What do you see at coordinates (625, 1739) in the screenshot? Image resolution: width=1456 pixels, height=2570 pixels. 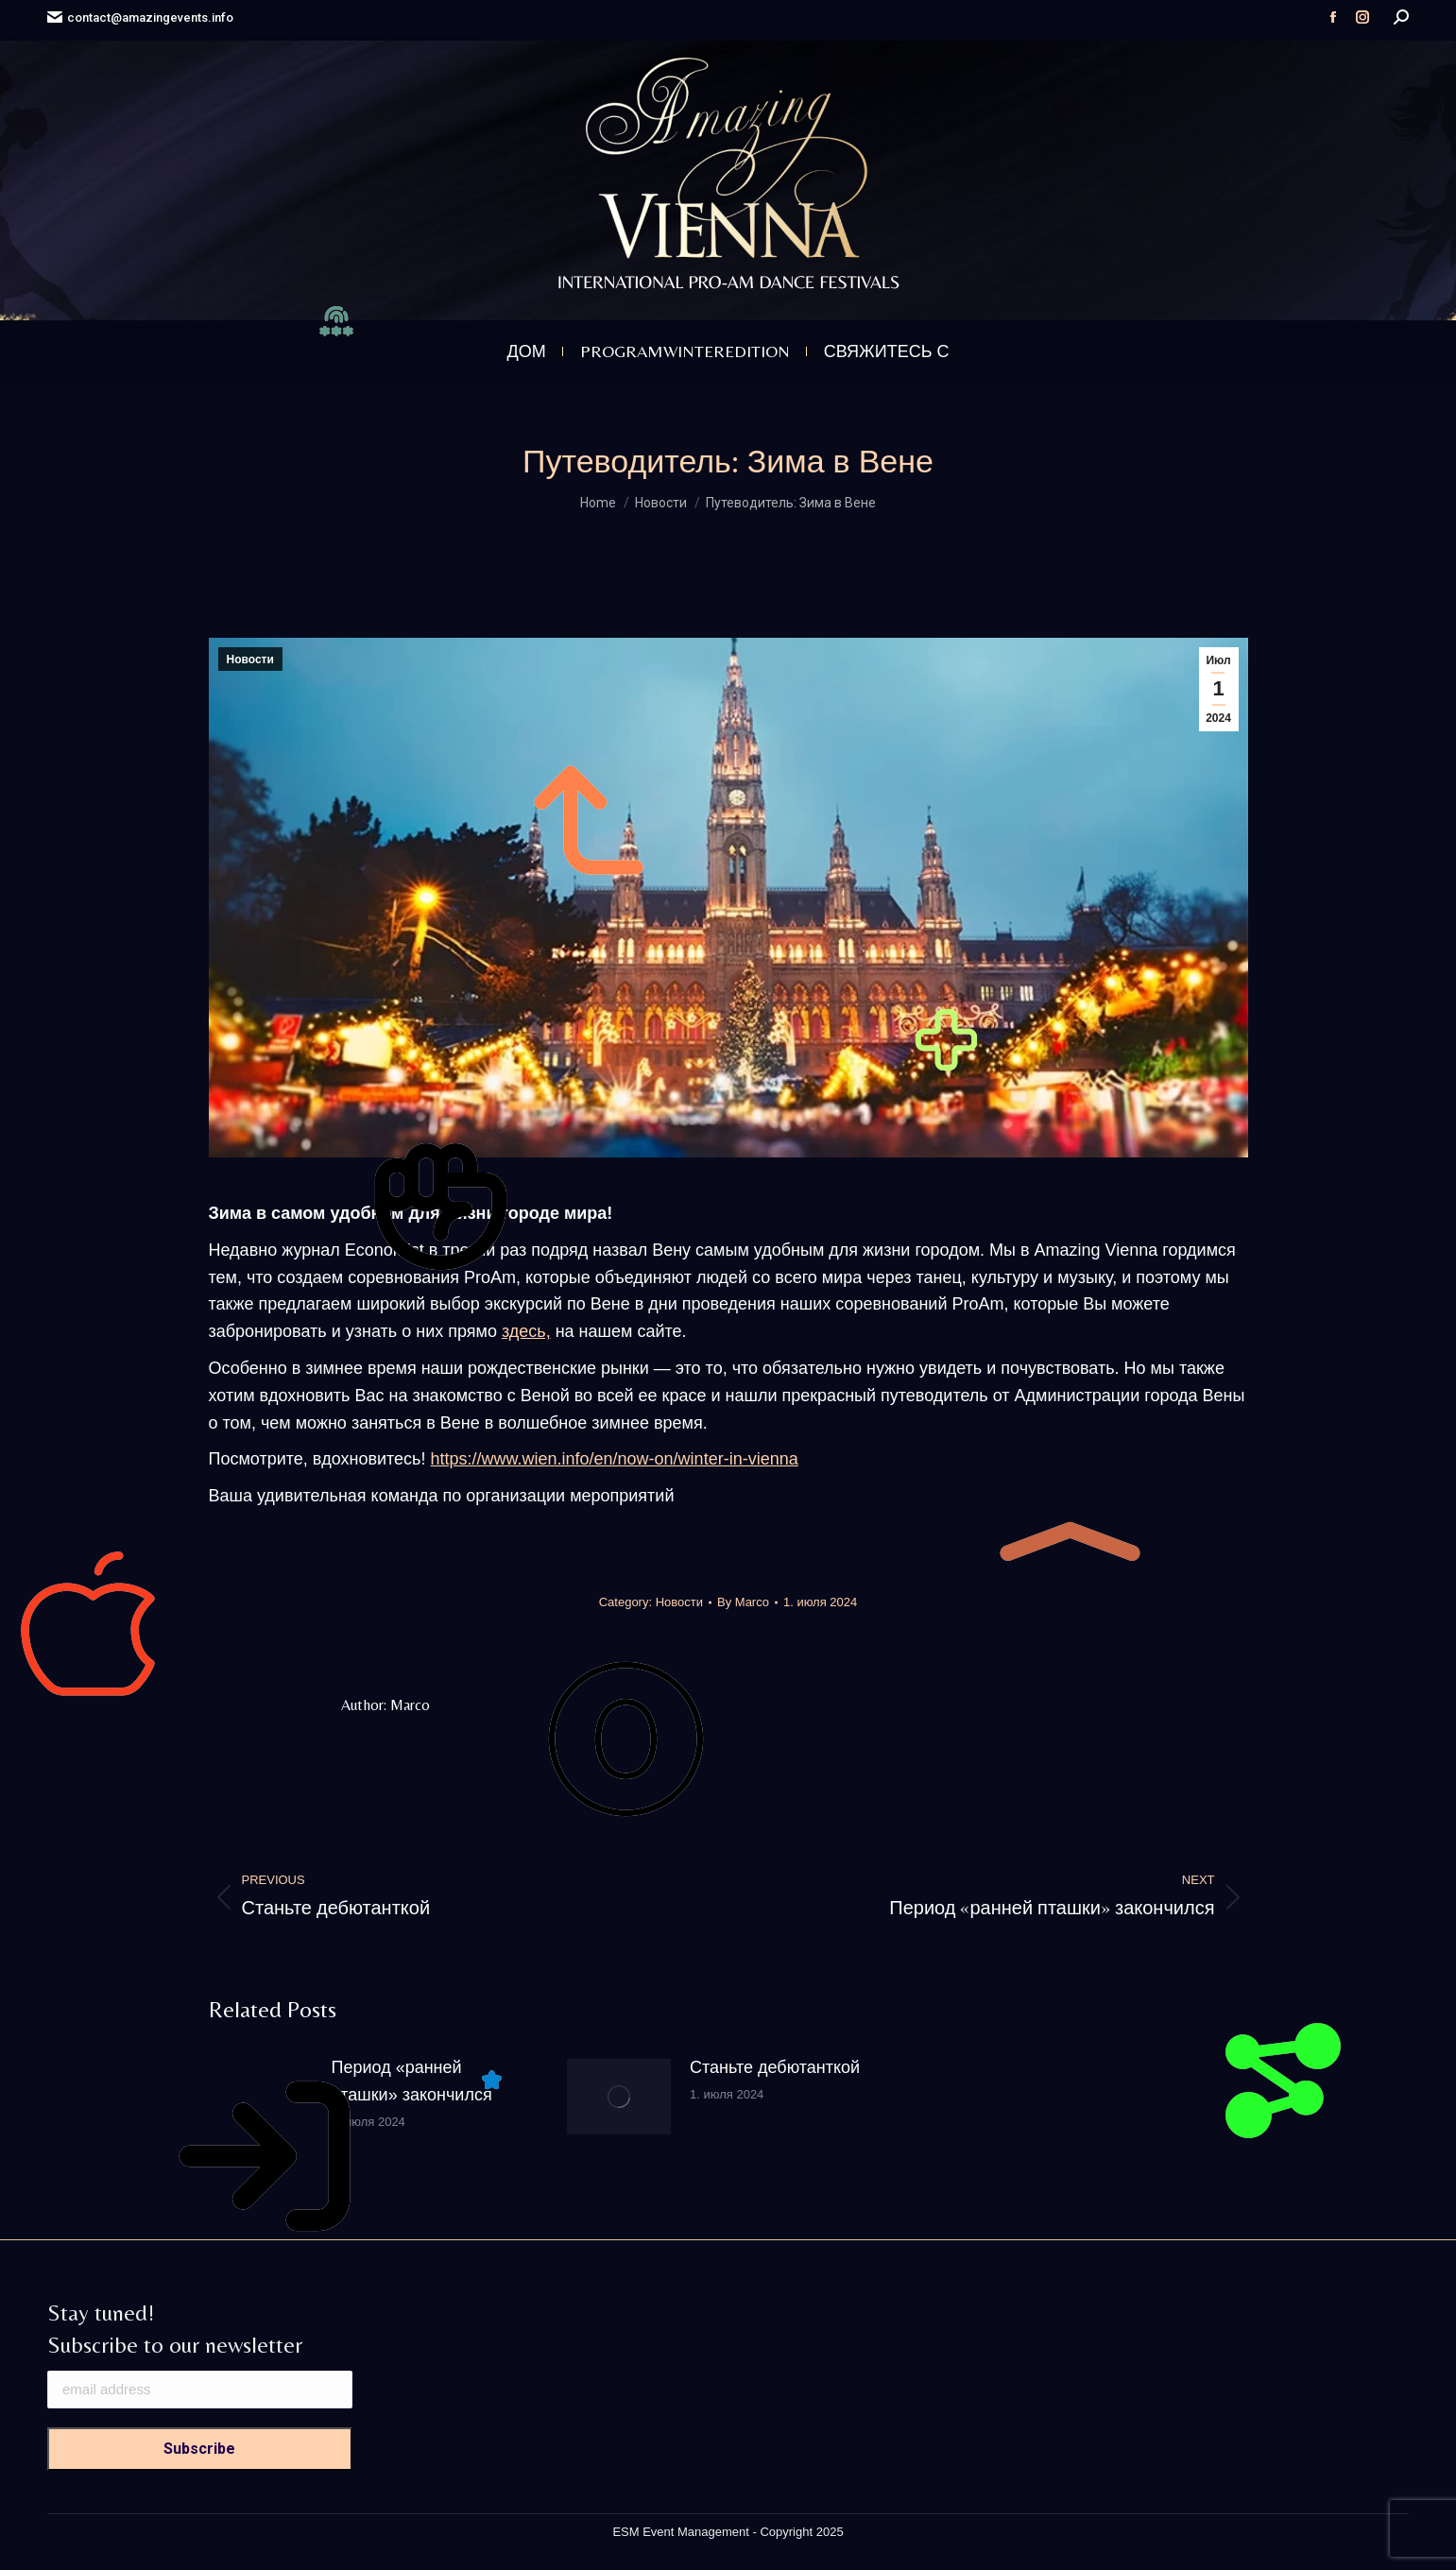 I see `indicates zero items or empty count` at bounding box center [625, 1739].